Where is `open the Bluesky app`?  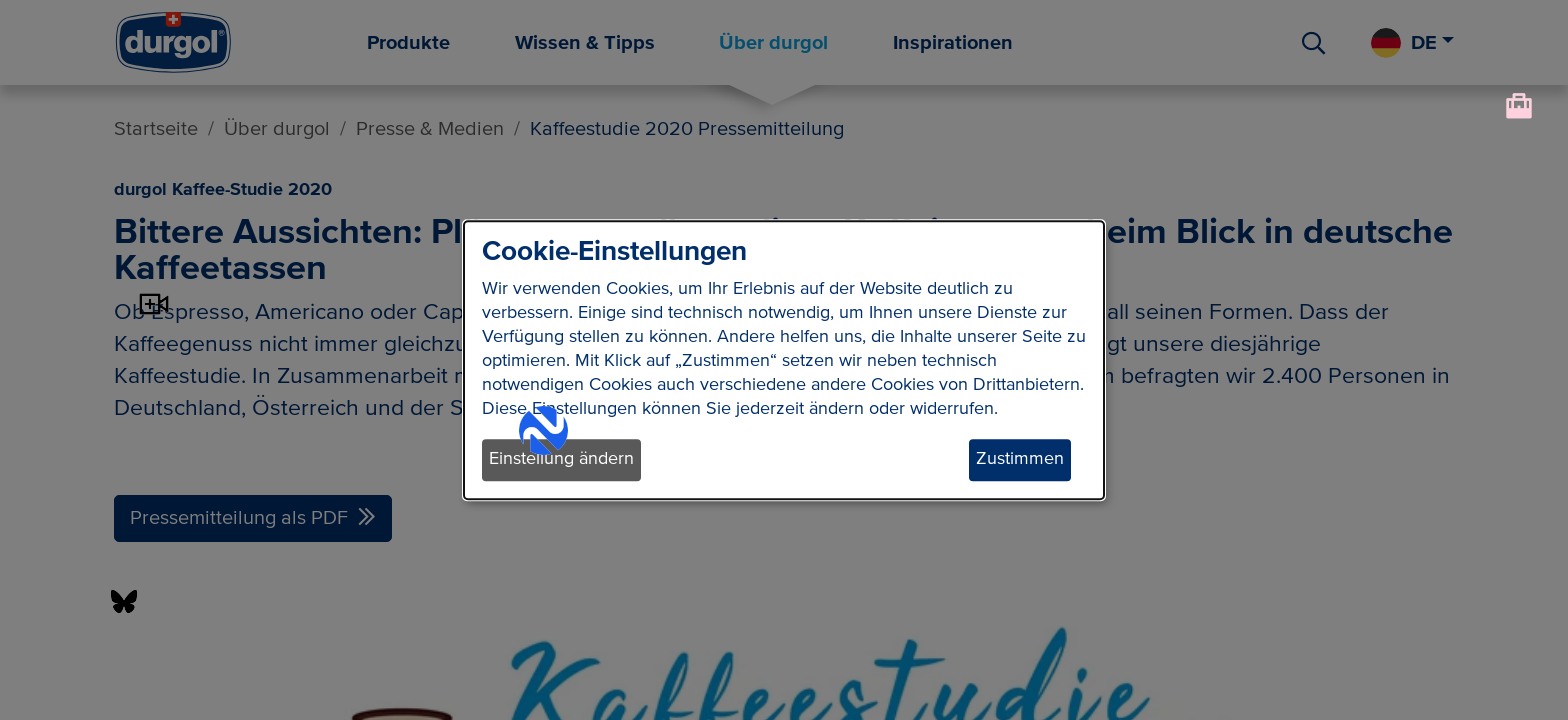 open the Bluesky app is located at coordinates (124, 601).